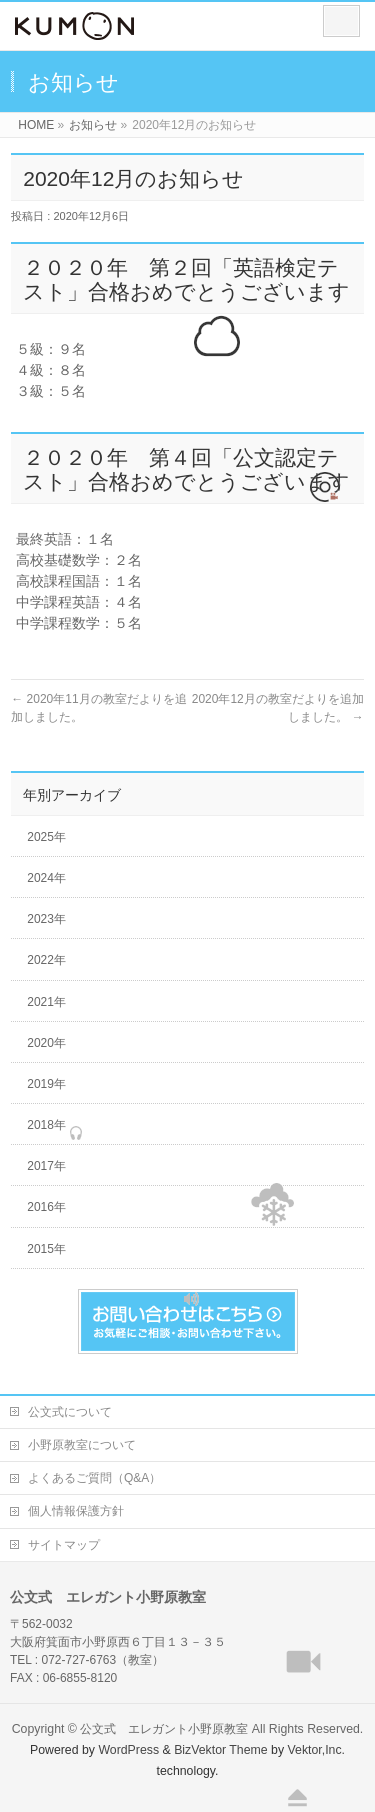 The image size is (375, 1812). What do you see at coordinates (76, 1133) in the screenshot?
I see `switch audio output to headphones` at bounding box center [76, 1133].